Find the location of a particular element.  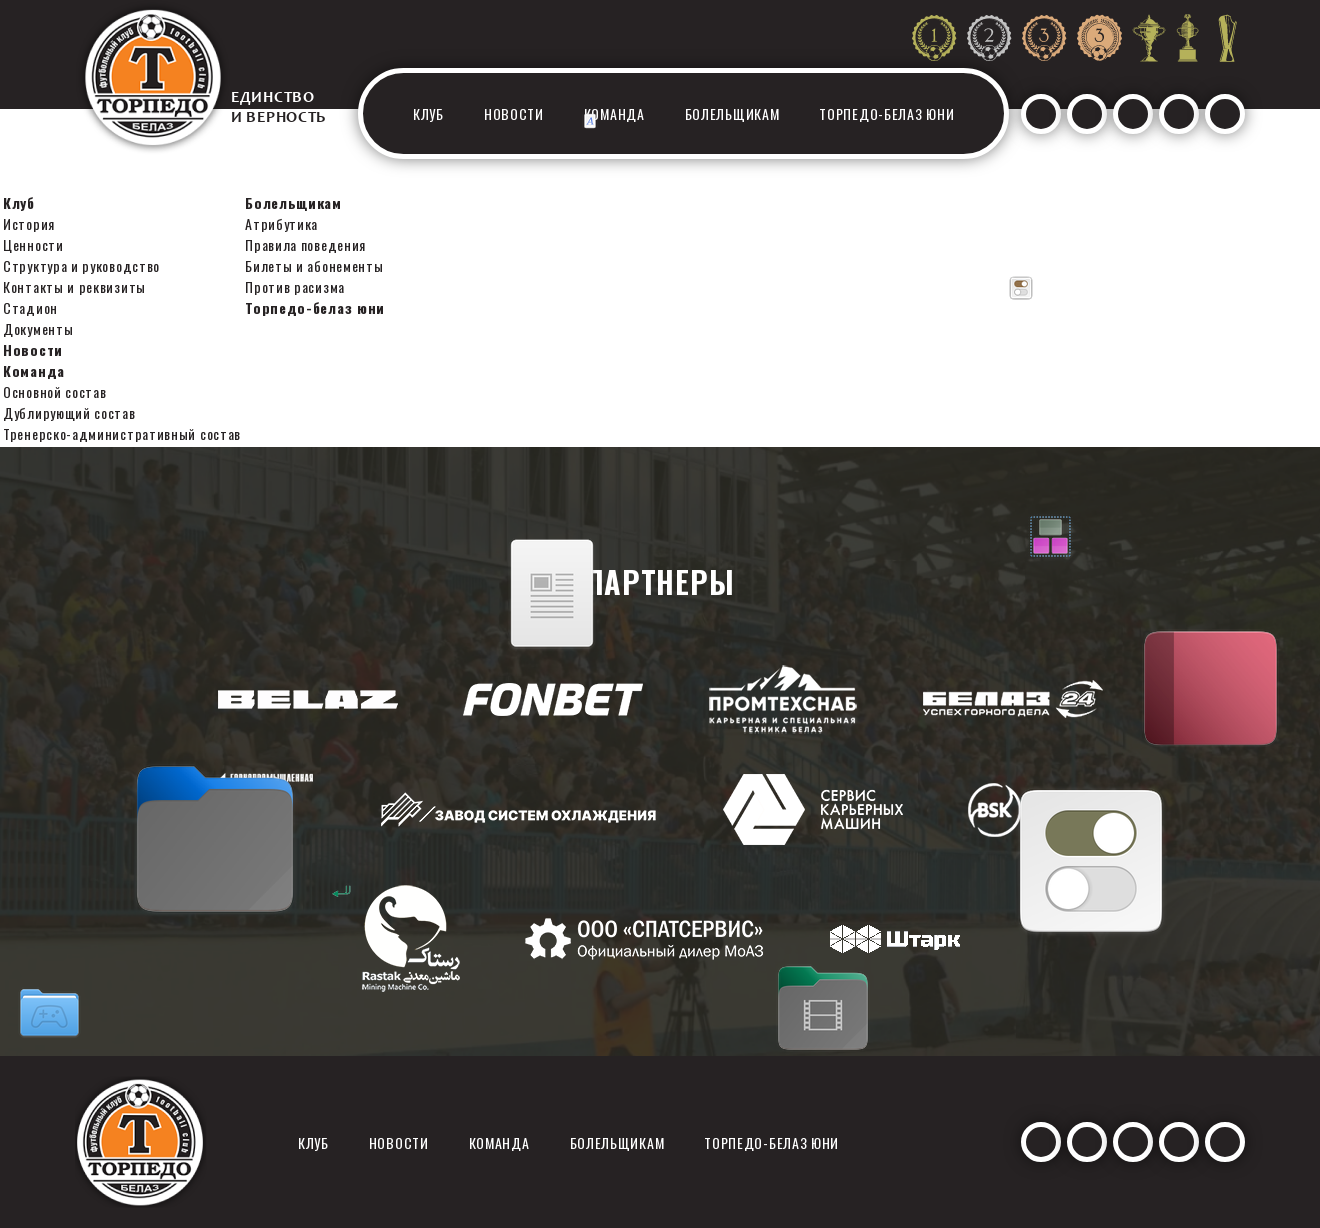

reply to all recipients of an email is located at coordinates (341, 890).